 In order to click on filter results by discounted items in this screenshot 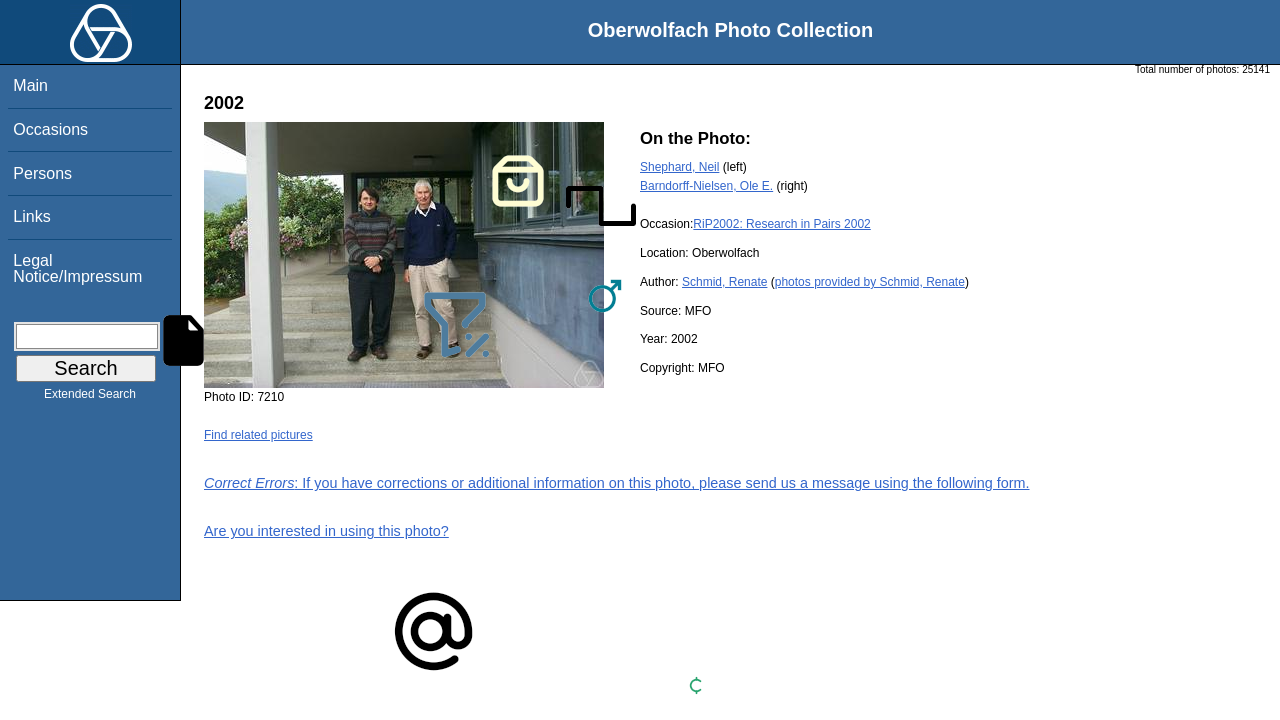, I will do `click(455, 323)`.